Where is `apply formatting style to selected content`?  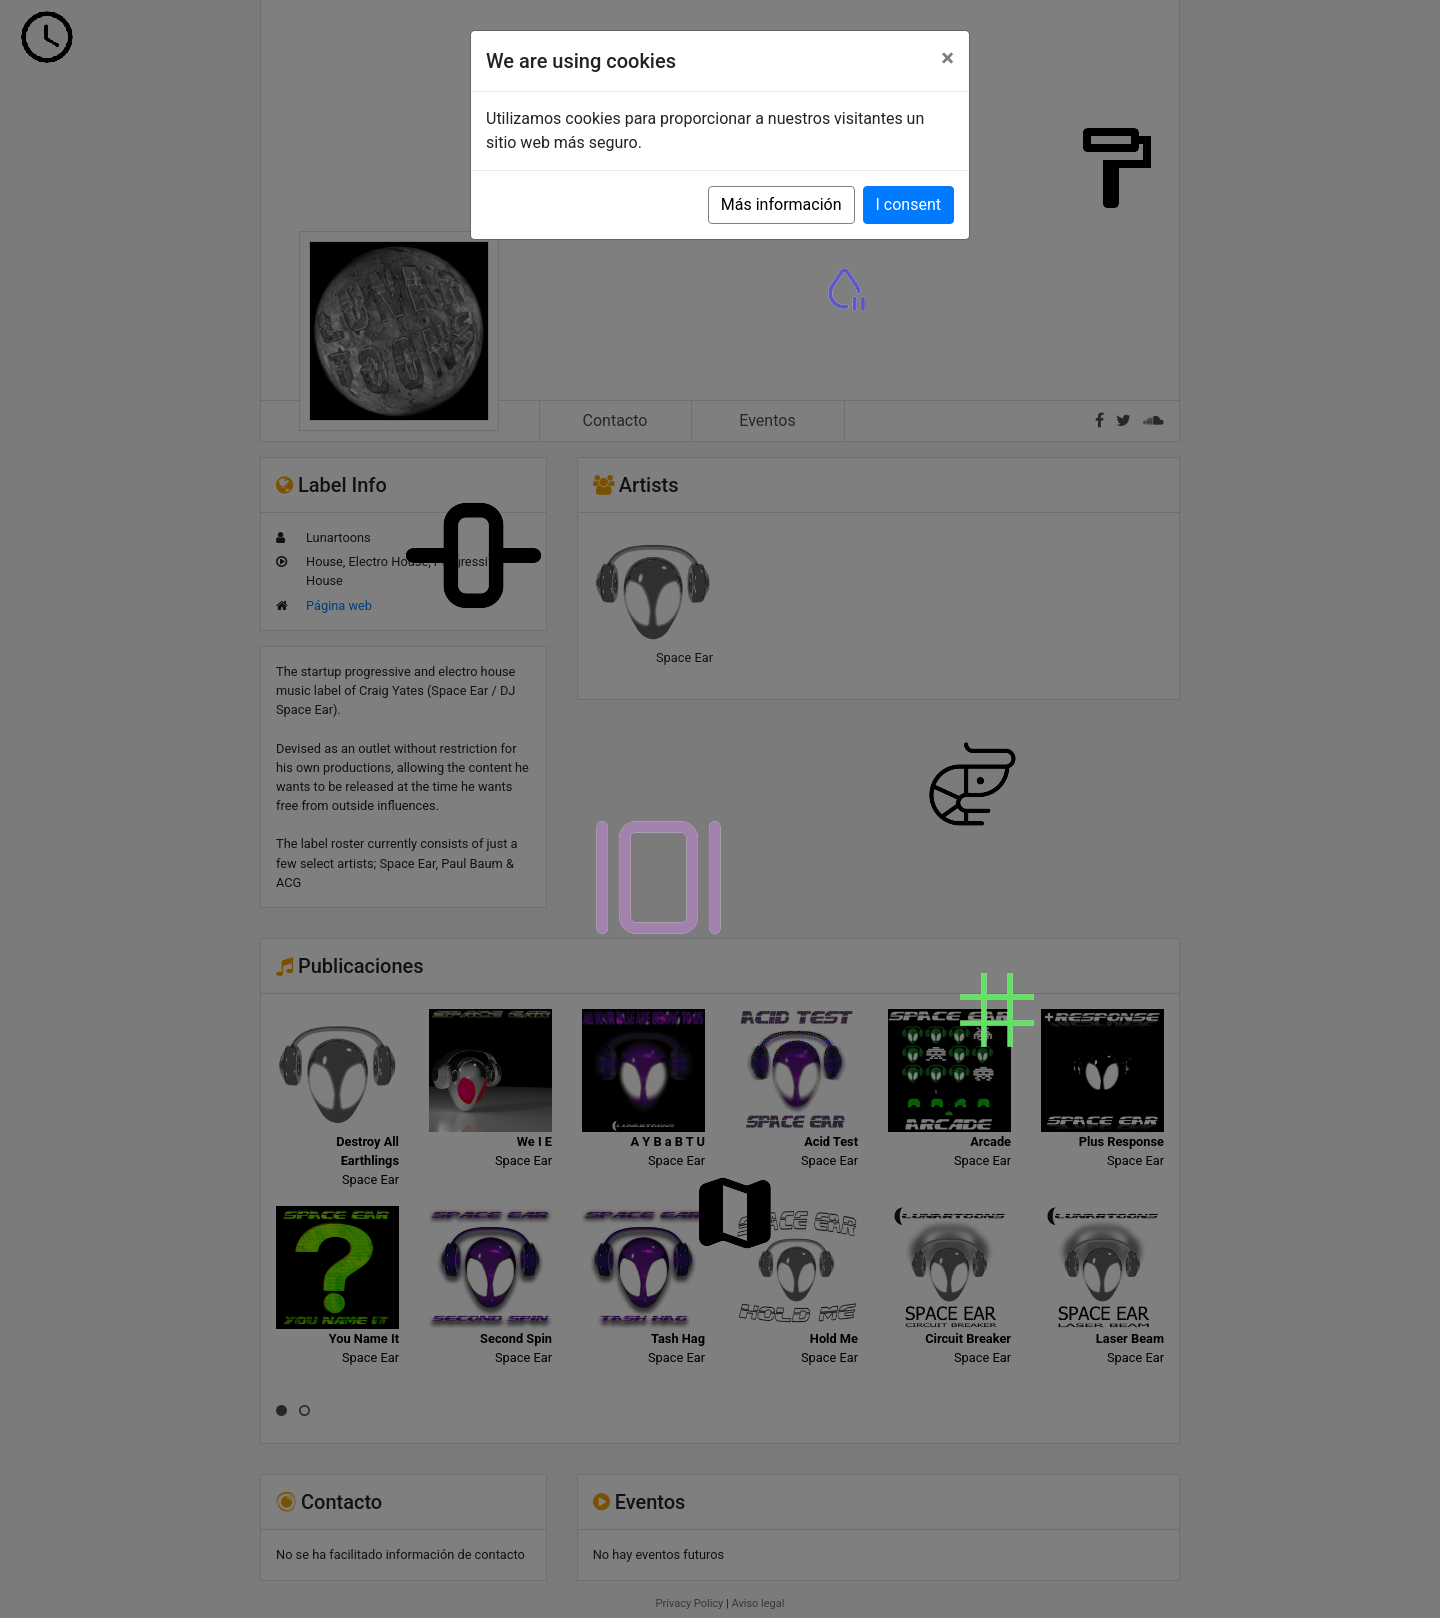 apply formatting style to selected content is located at coordinates (1115, 168).